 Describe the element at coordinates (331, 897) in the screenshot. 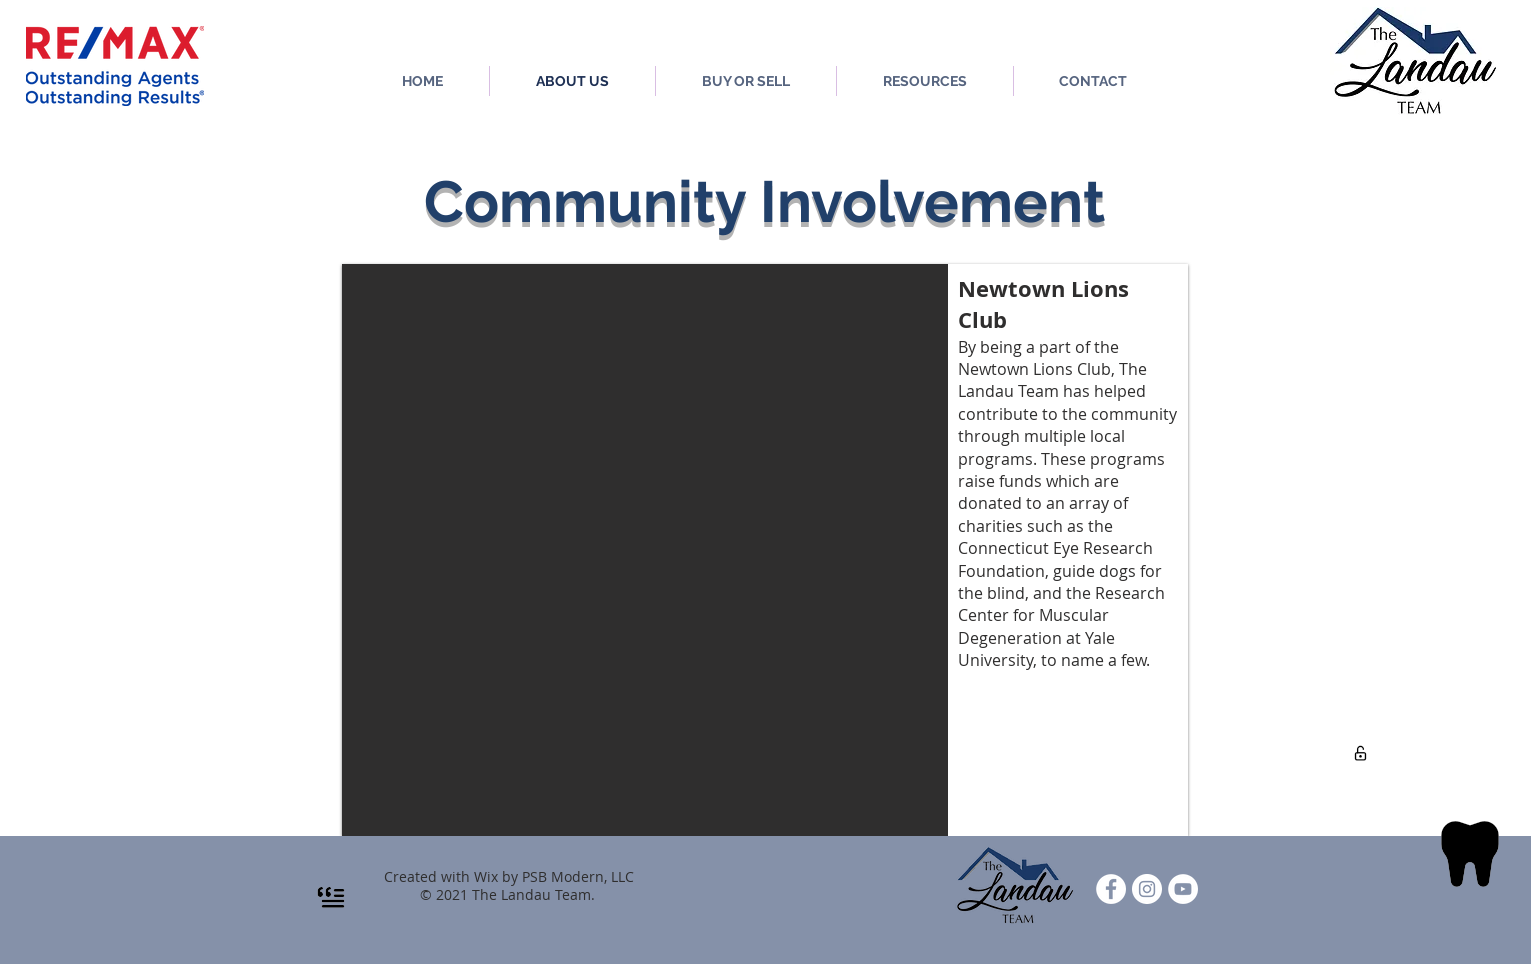

I see `insert a blockquote` at that location.